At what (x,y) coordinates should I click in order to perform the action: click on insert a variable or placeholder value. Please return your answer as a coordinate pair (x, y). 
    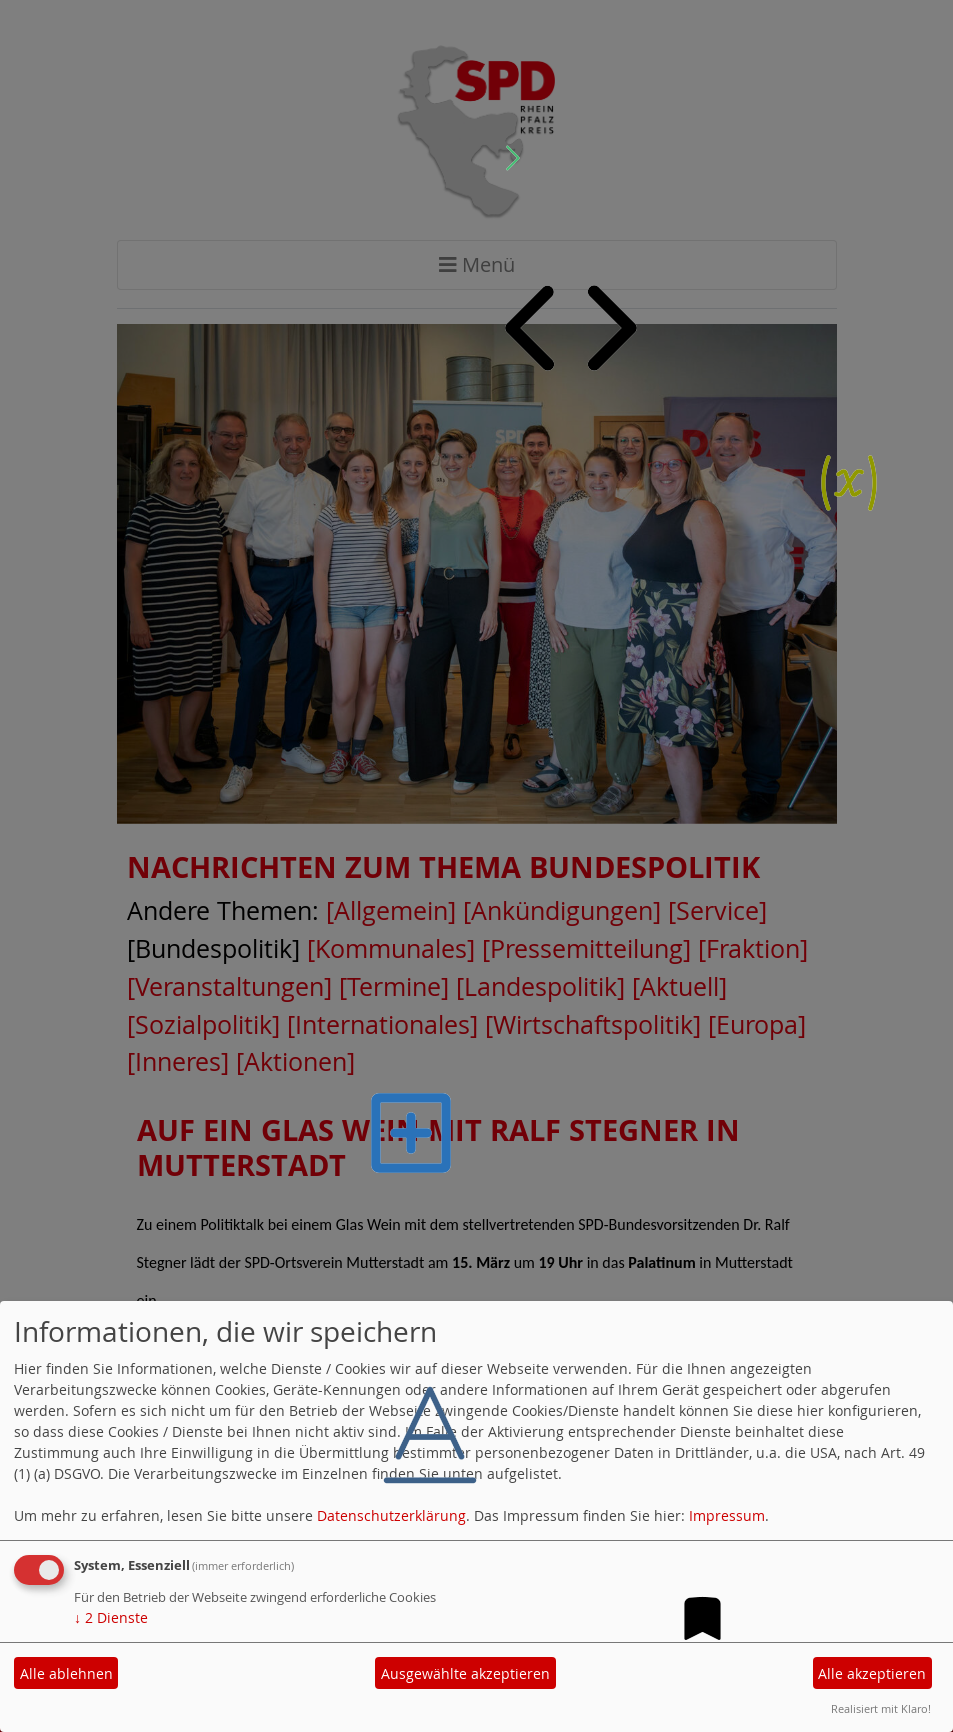
    Looking at the image, I should click on (849, 483).